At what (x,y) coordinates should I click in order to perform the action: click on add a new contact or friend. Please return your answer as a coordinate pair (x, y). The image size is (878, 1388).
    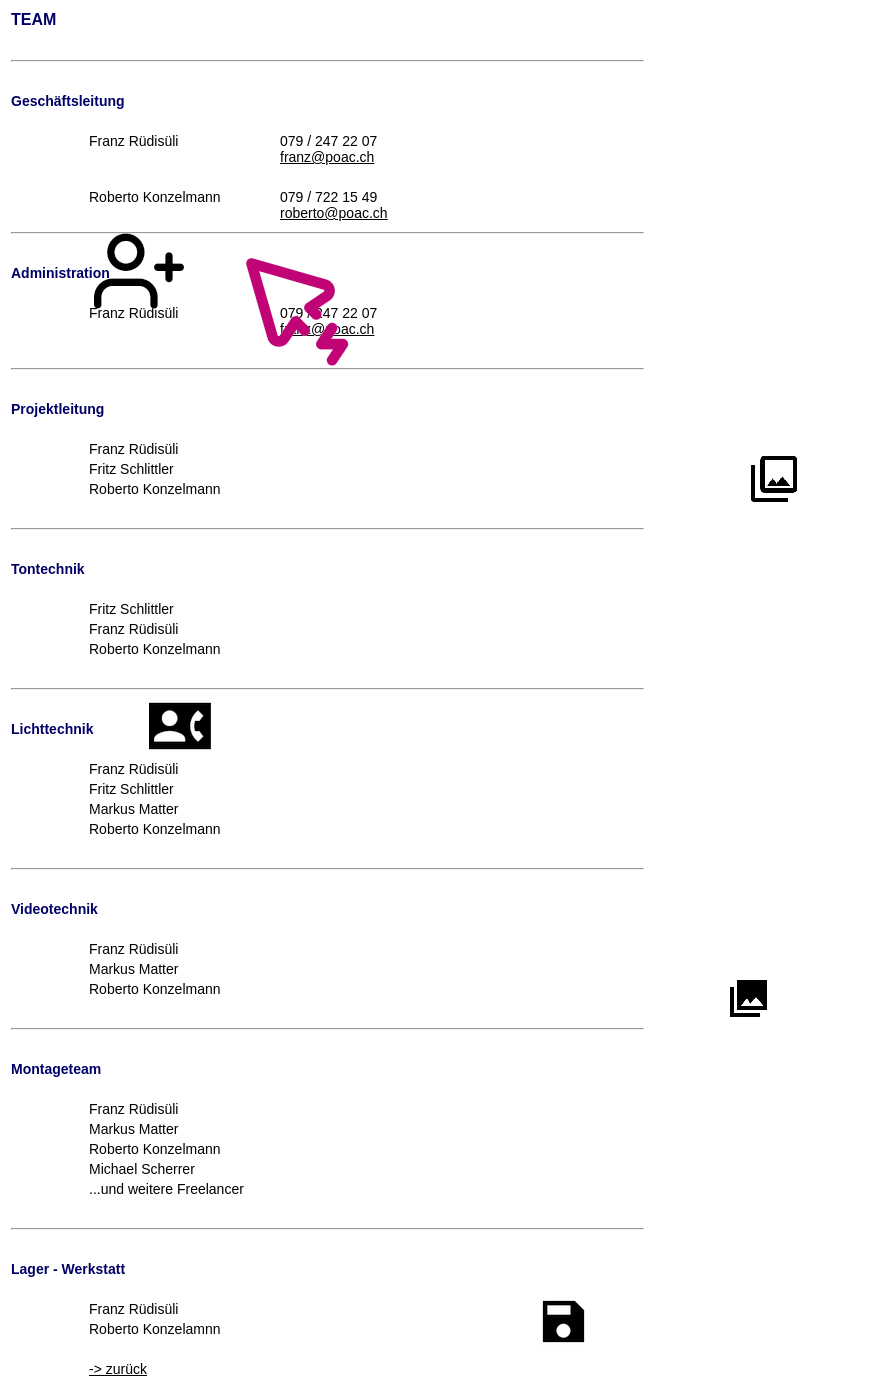
    Looking at the image, I should click on (139, 271).